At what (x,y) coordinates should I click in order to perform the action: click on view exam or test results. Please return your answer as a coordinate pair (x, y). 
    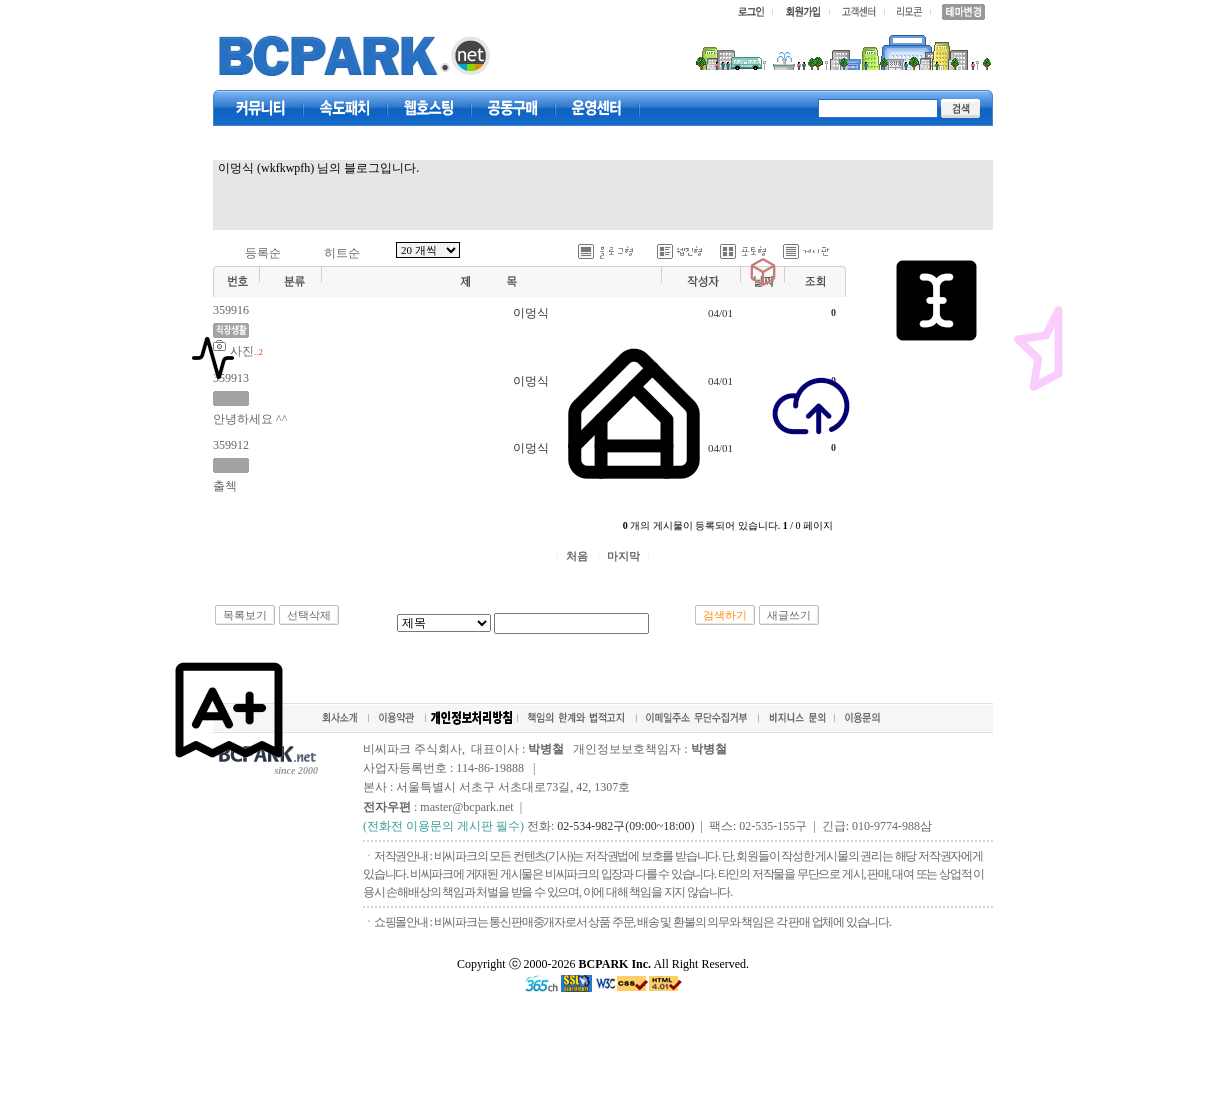
    Looking at the image, I should click on (229, 708).